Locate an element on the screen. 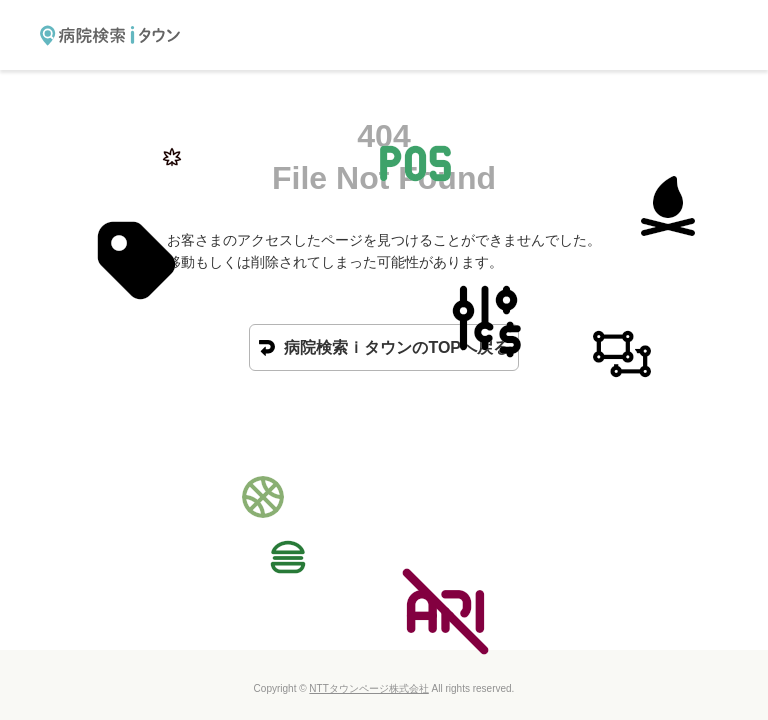 Image resolution: width=768 pixels, height=720 pixels. add or manage tags is located at coordinates (136, 260).